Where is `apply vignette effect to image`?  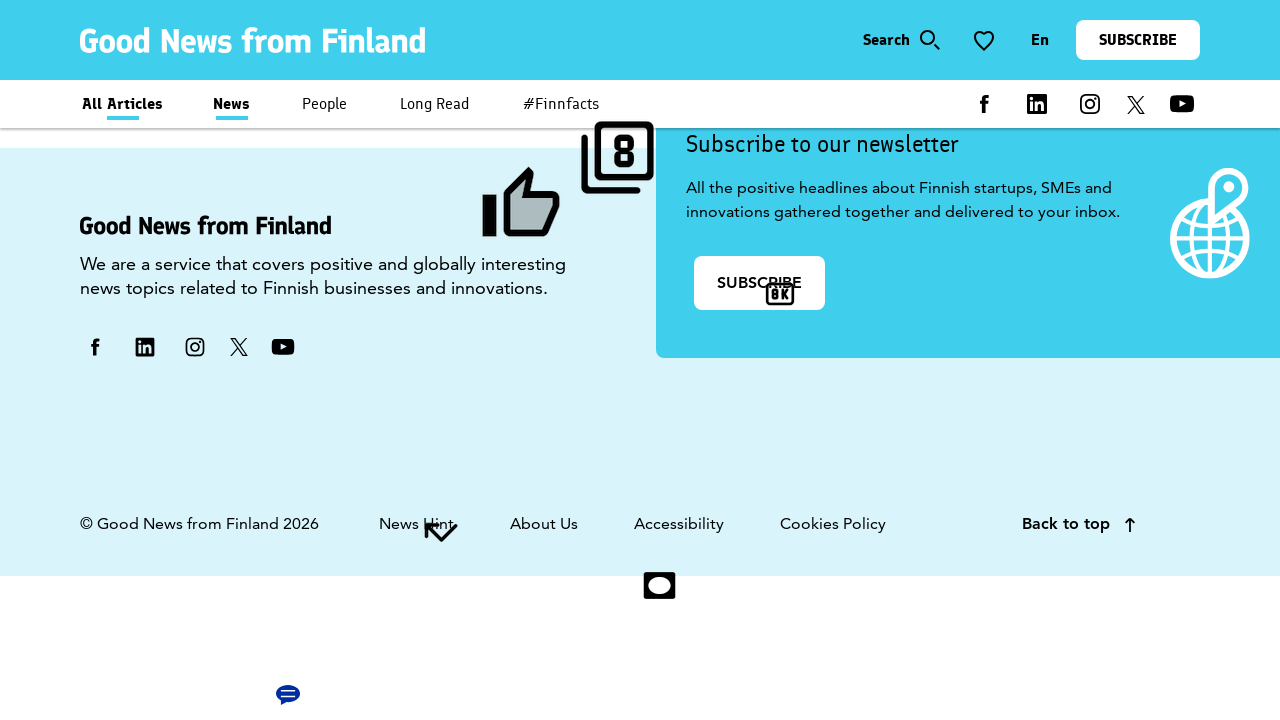 apply vignette effect to image is located at coordinates (659, 585).